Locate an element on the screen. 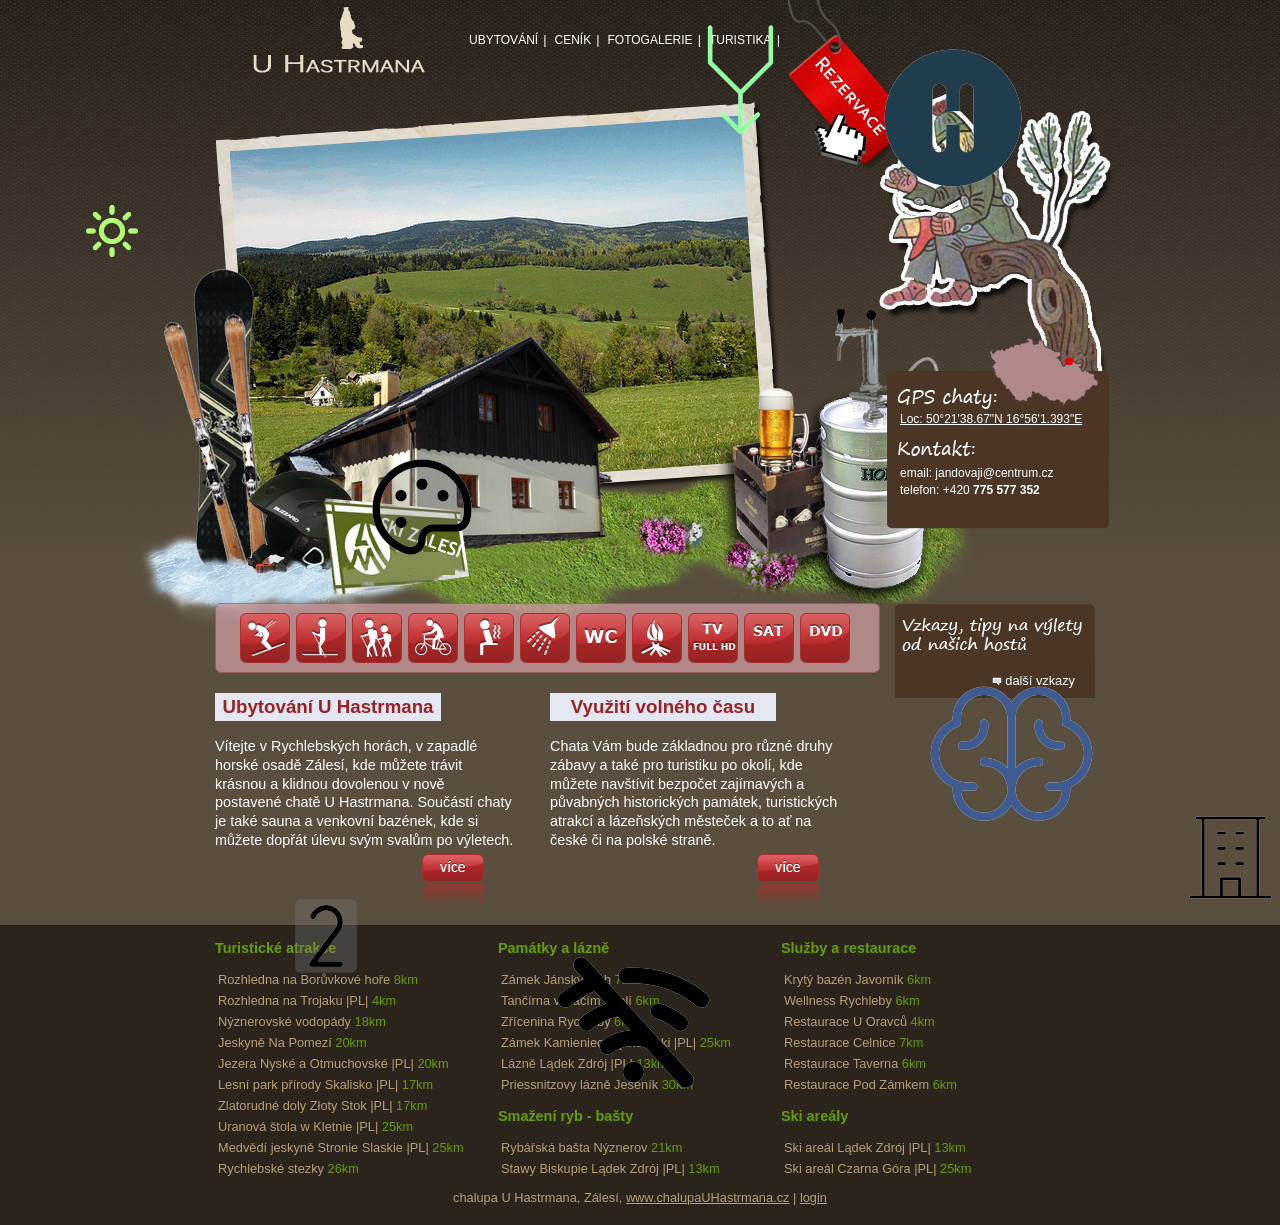 The image size is (1280, 1225). indicates step two in a multi-step process is located at coordinates (326, 936).